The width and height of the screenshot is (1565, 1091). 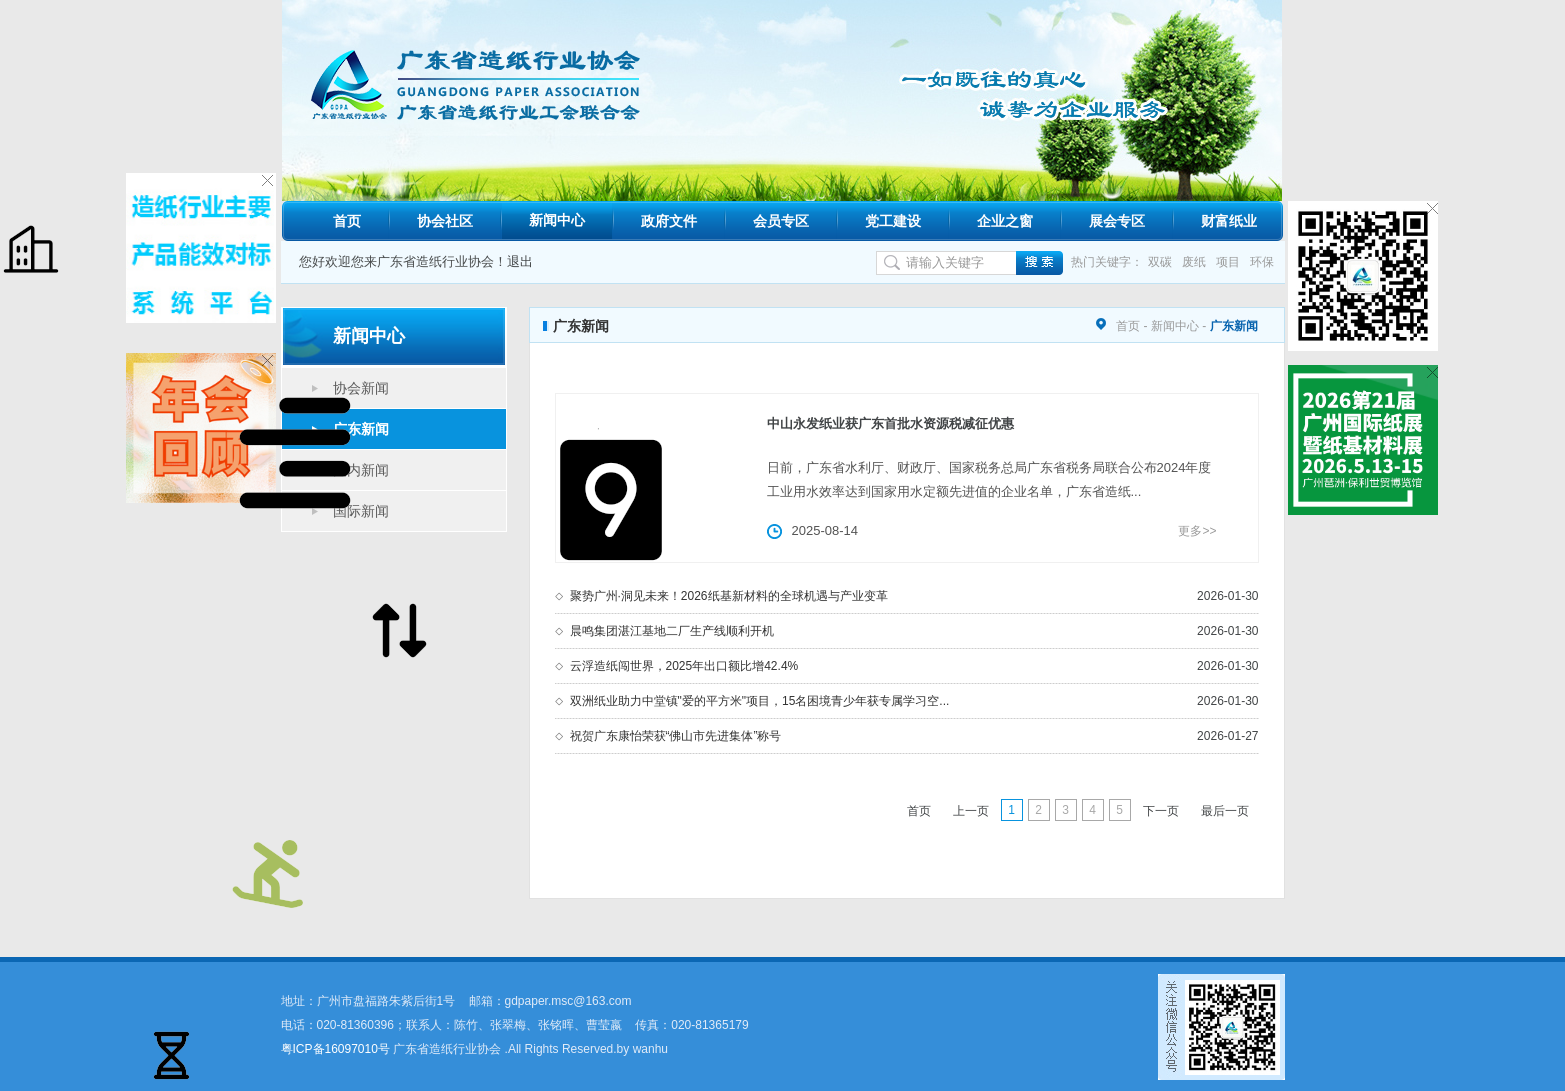 I want to click on indicates a process is in progress, so click(x=171, y=1055).